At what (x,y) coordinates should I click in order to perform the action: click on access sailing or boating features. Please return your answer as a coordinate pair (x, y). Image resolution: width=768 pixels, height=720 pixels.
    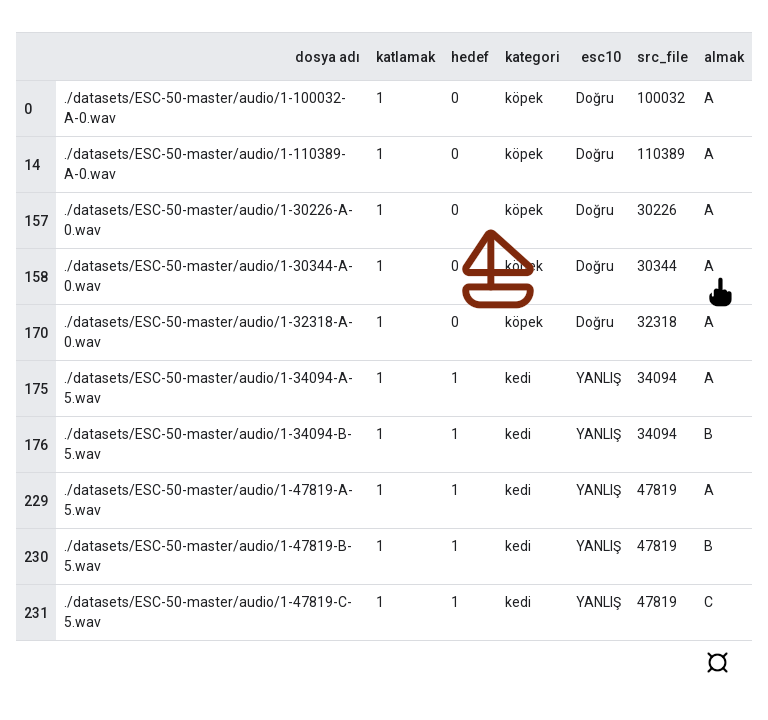
    Looking at the image, I should click on (498, 269).